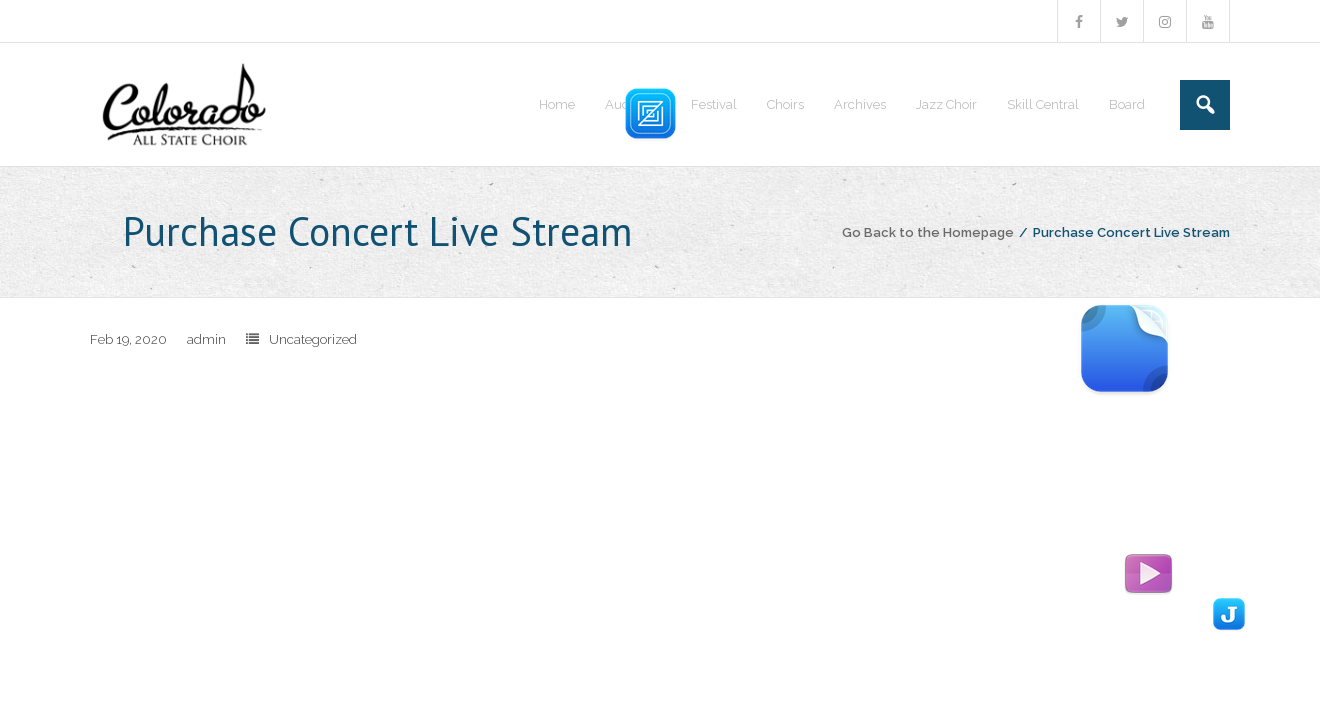 The width and height of the screenshot is (1320, 720). I want to click on open celluloid media player, so click(1148, 573).